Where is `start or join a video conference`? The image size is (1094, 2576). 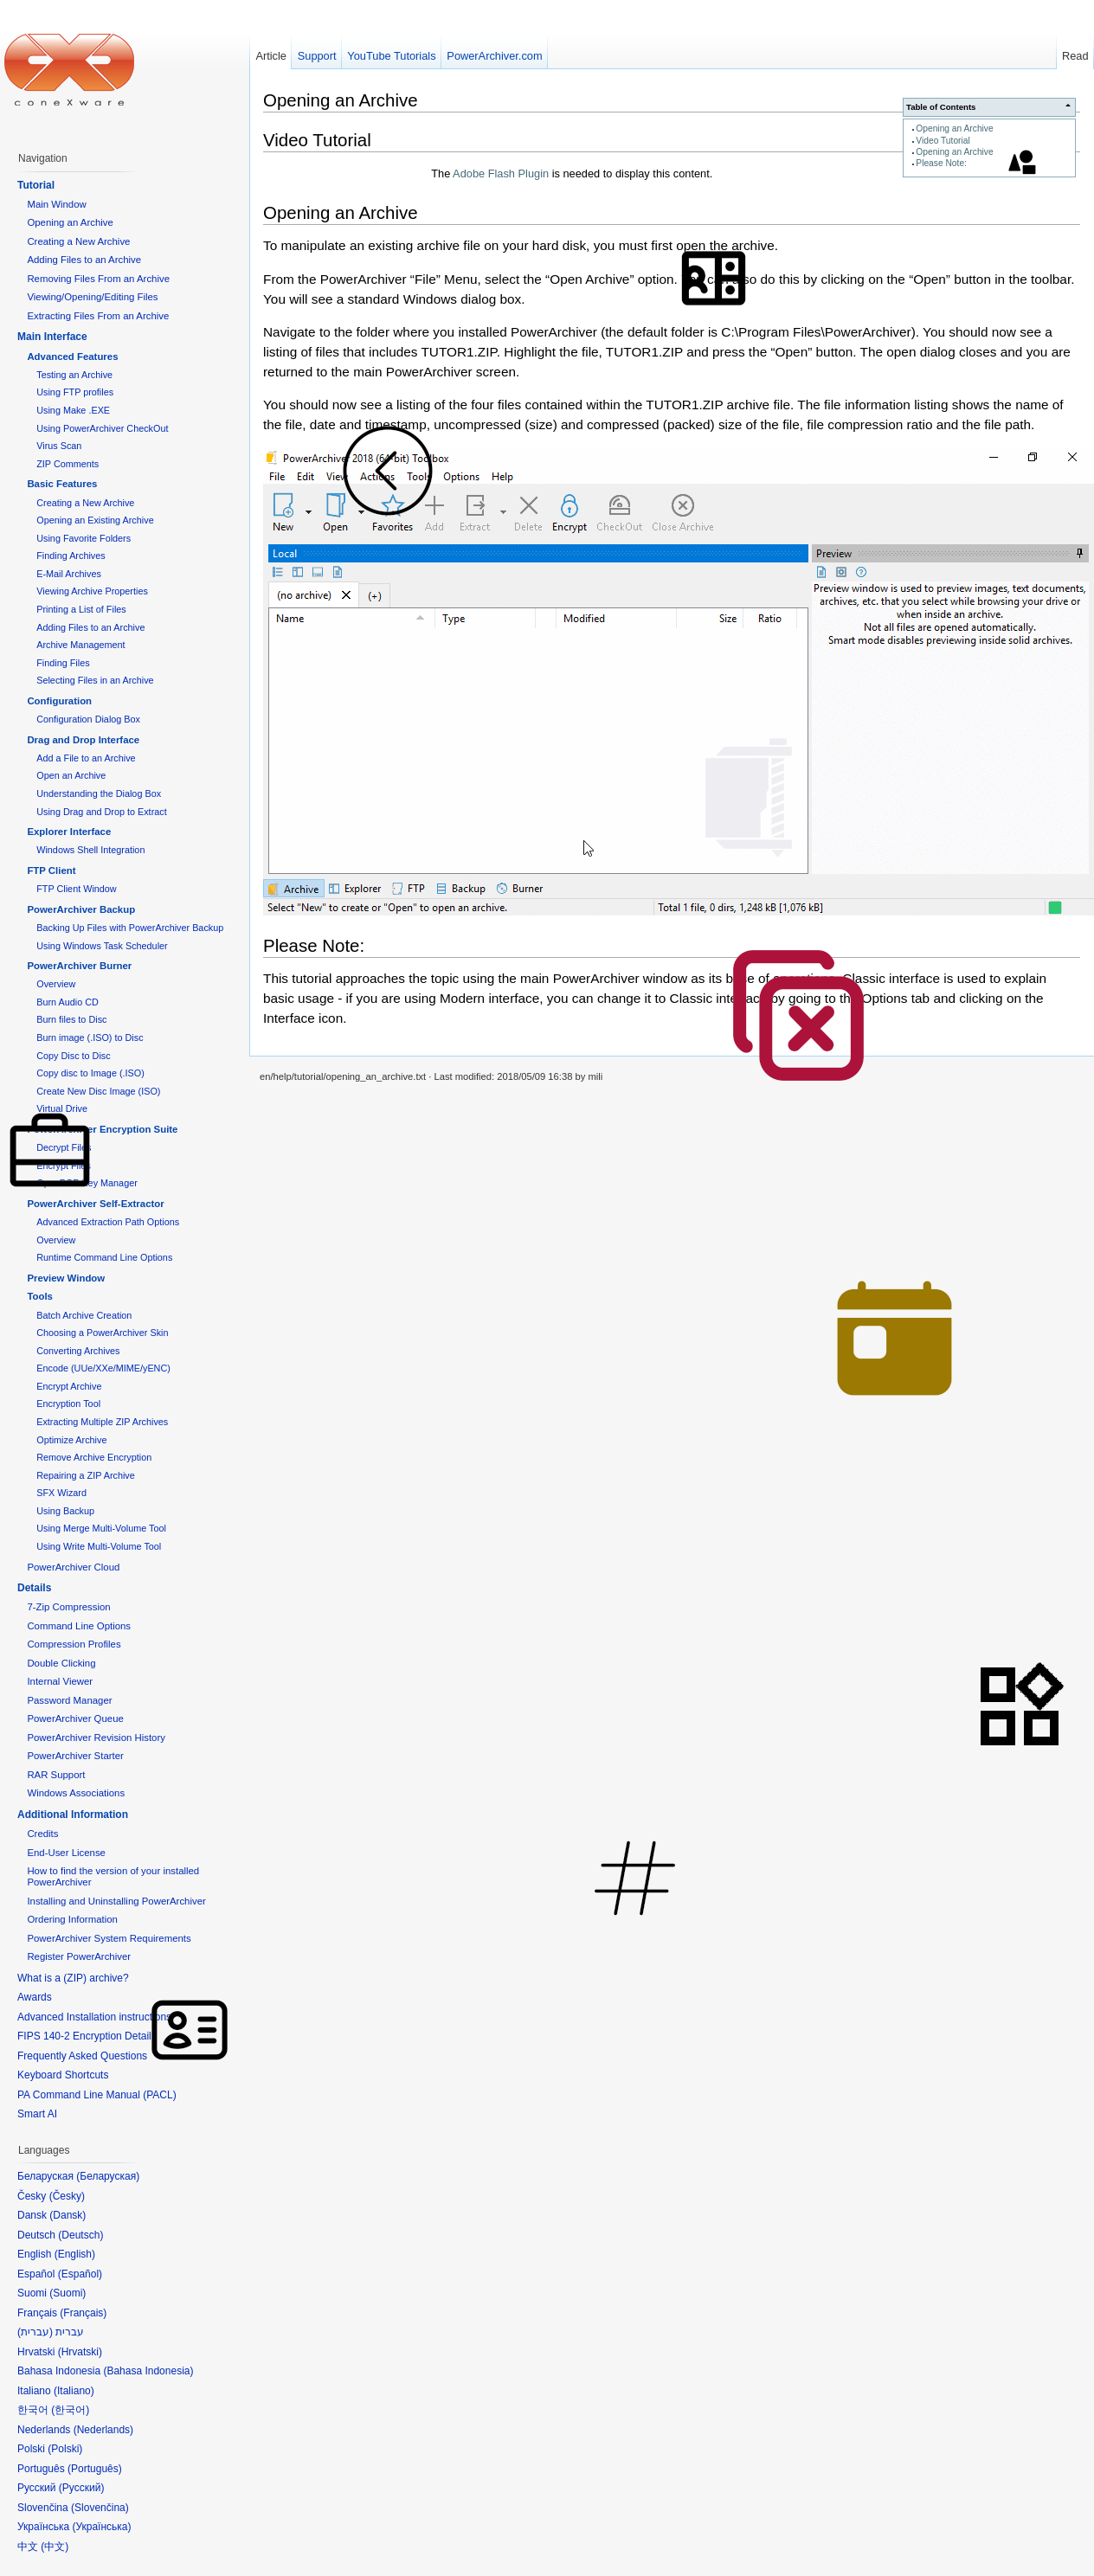 start or join a video conference is located at coordinates (713, 278).